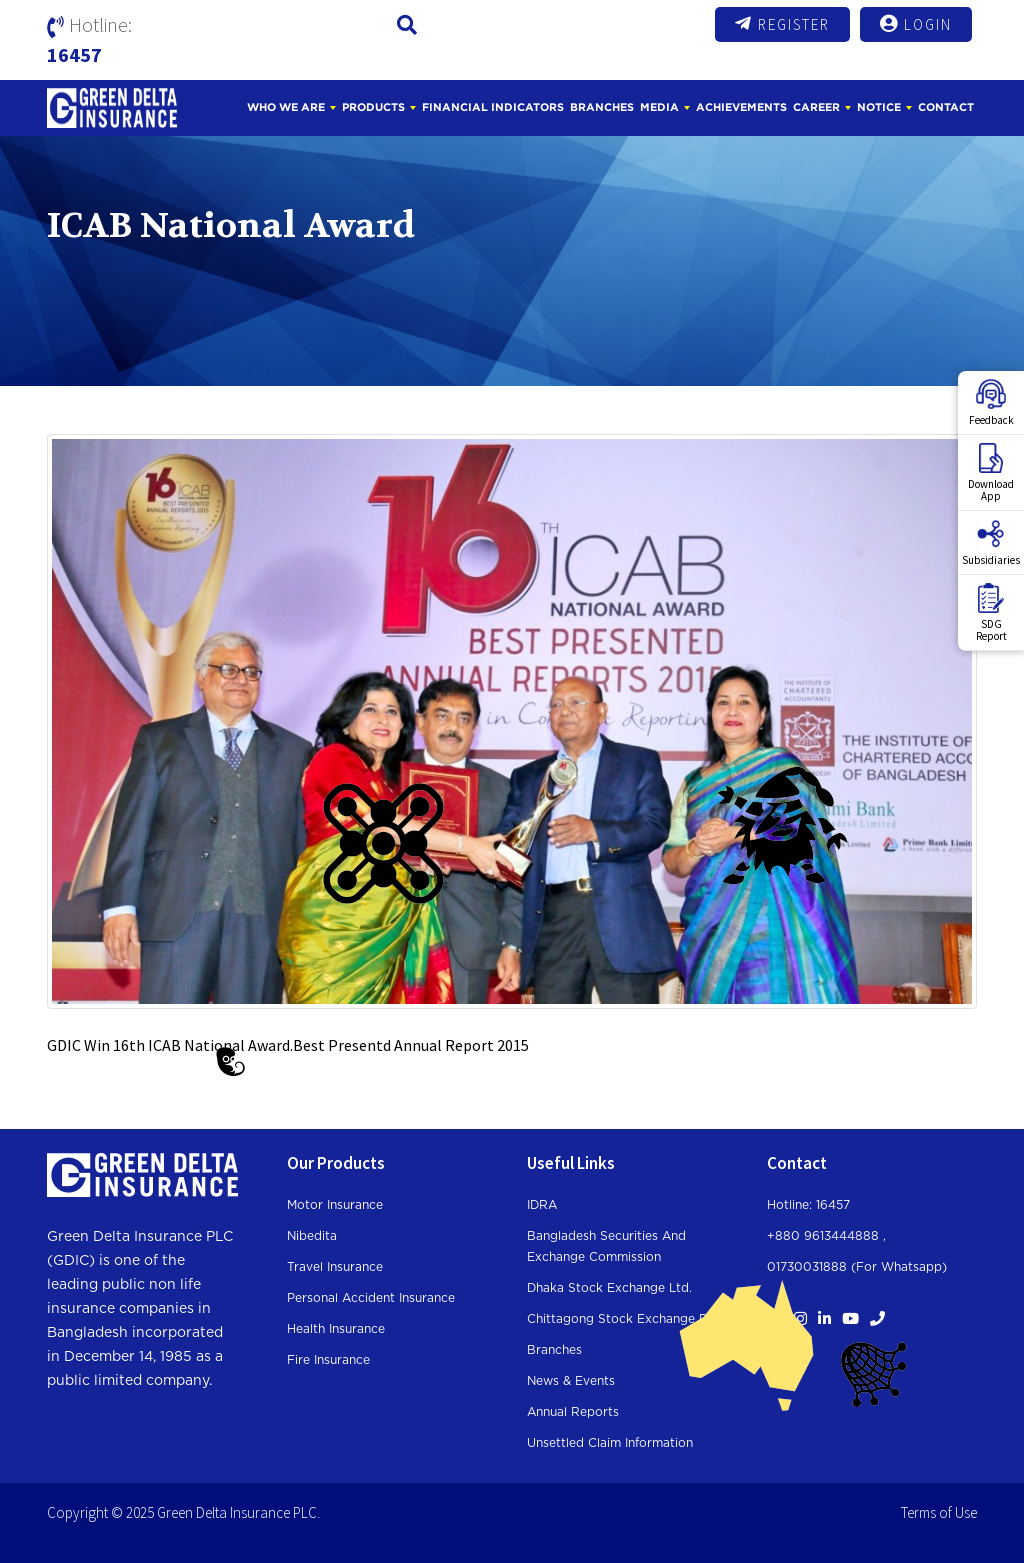 The width and height of the screenshot is (1024, 1563). What do you see at coordinates (230, 1061) in the screenshot?
I see `indicates pregnancy or fetal development status` at bounding box center [230, 1061].